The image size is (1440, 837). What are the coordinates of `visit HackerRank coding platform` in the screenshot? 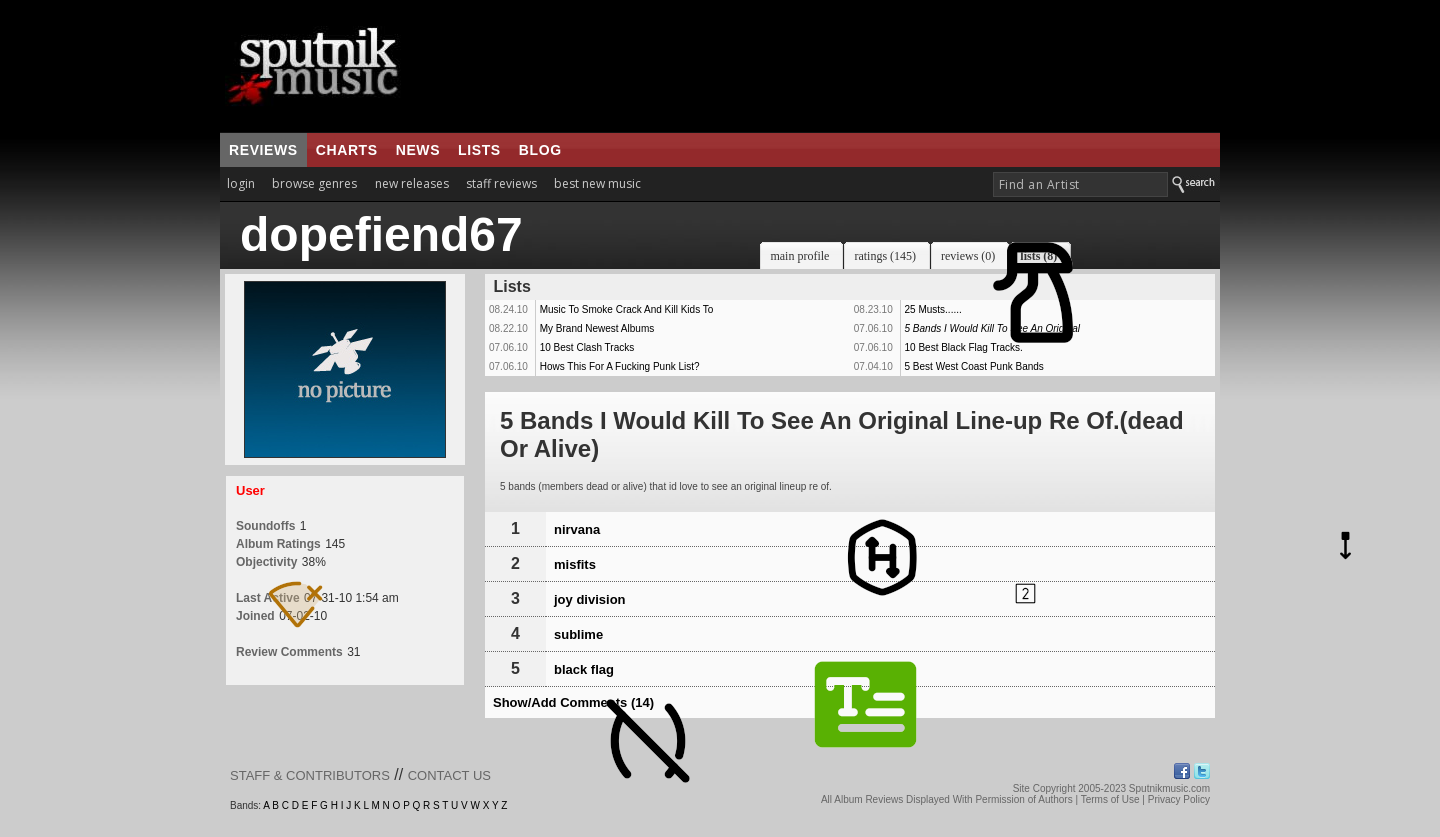 It's located at (882, 557).